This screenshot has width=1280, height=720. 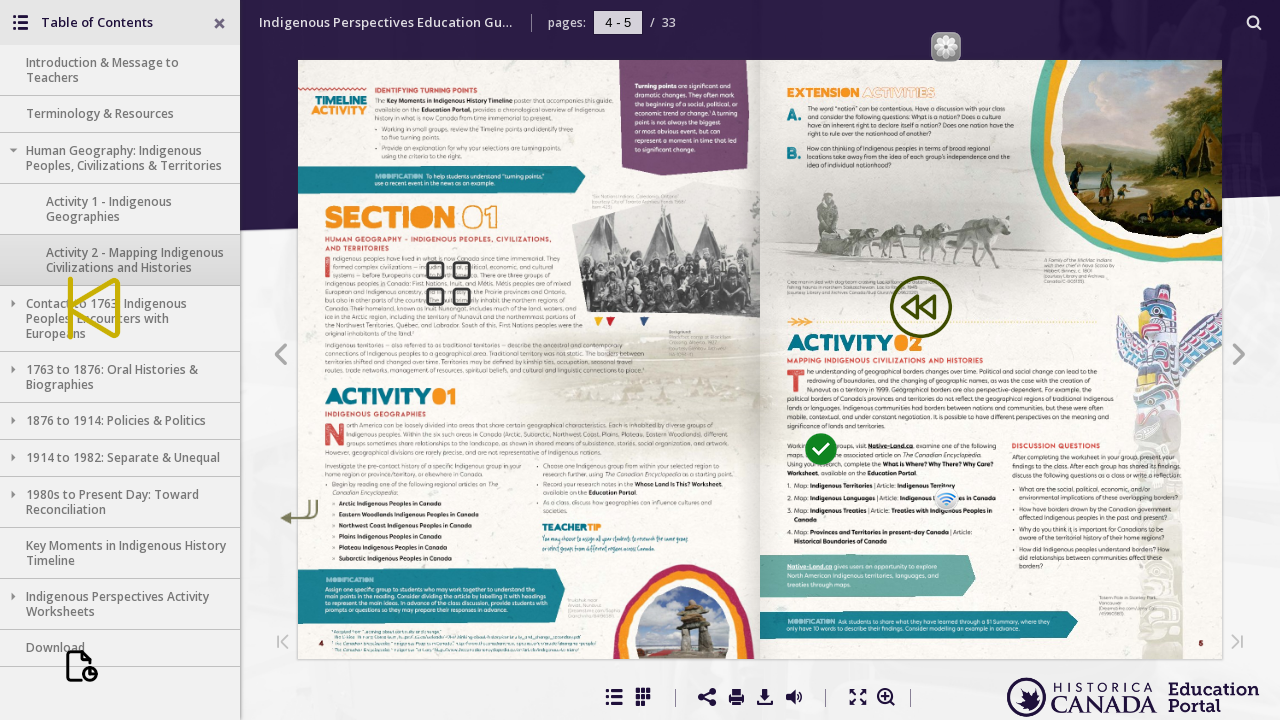 What do you see at coordinates (298, 509) in the screenshot?
I see `reply to all recipients of an email` at bounding box center [298, 509].